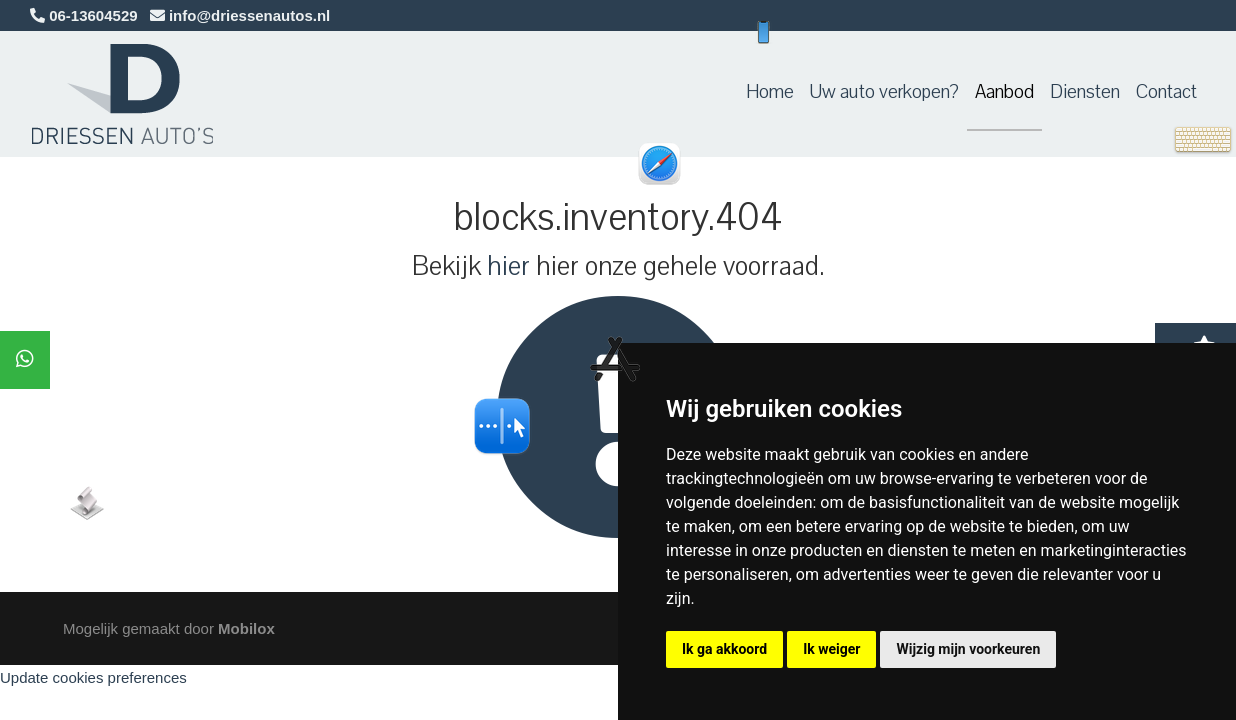 The width and height of the screenshot is (1236, 720). What do you see at coordinates (615, 359) in the screenshot?
I see `access the applications folder in sidebar` at bounding box center [615, 359].